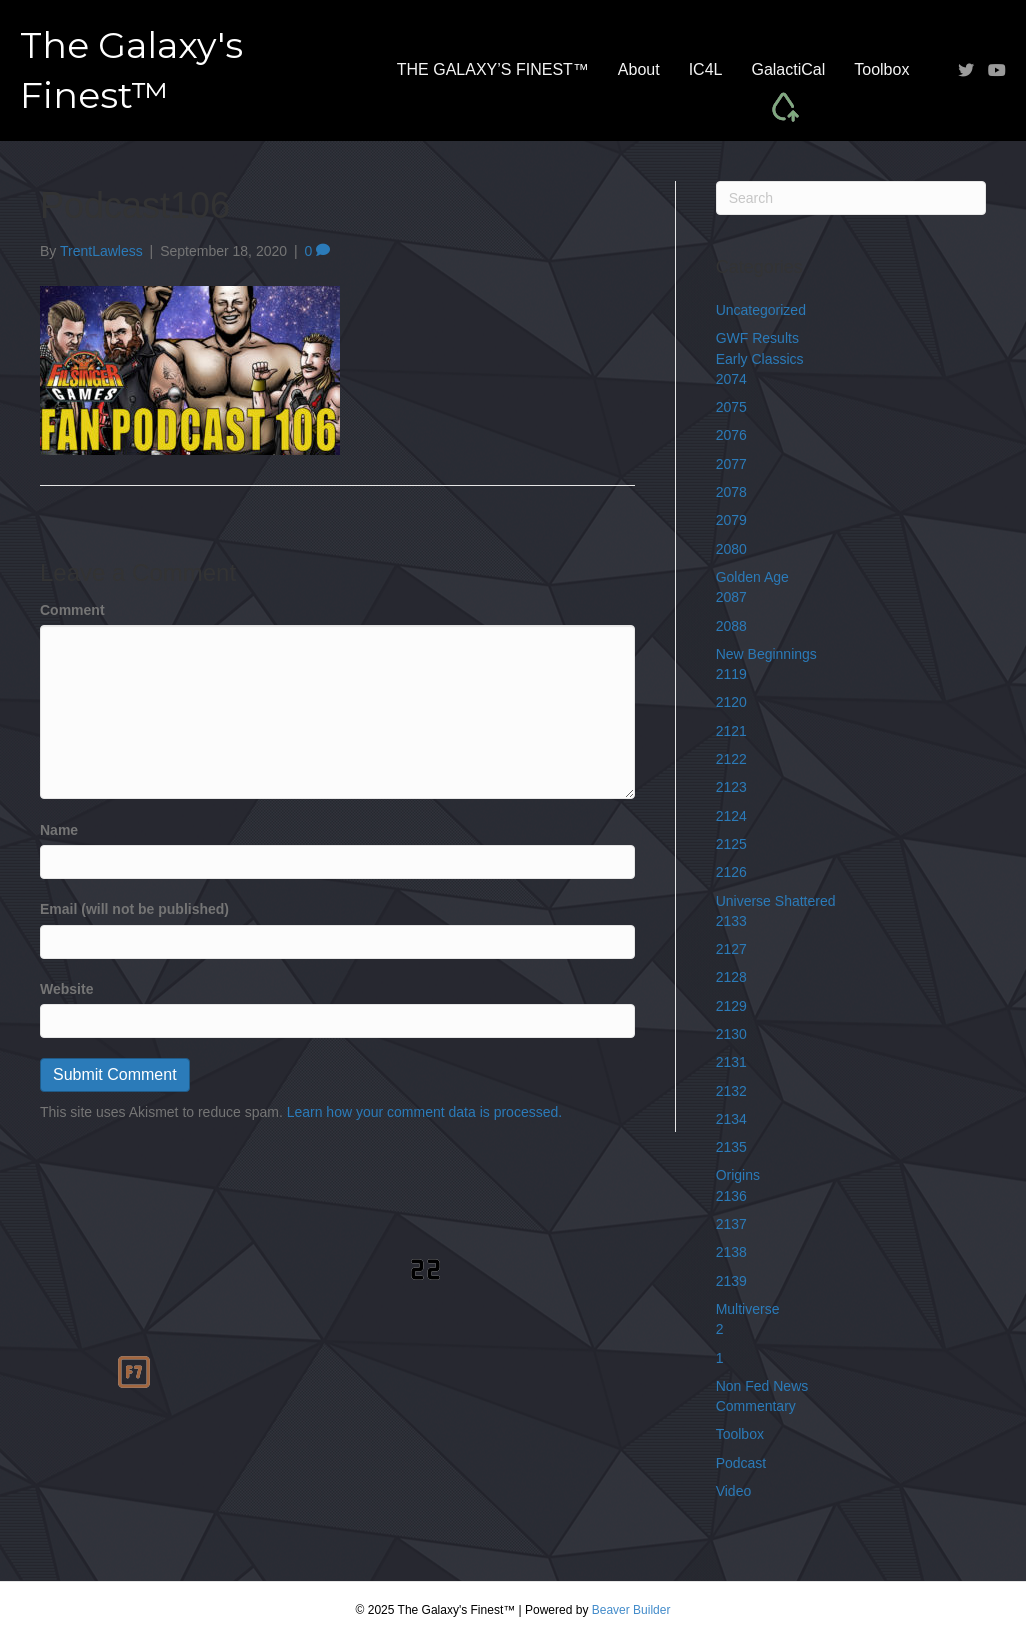  What do you see at coordinates (425, 1269) in the screenshot?
I see `indicates item number 22 in a list or sequence` at bounding box center [425, 1269].